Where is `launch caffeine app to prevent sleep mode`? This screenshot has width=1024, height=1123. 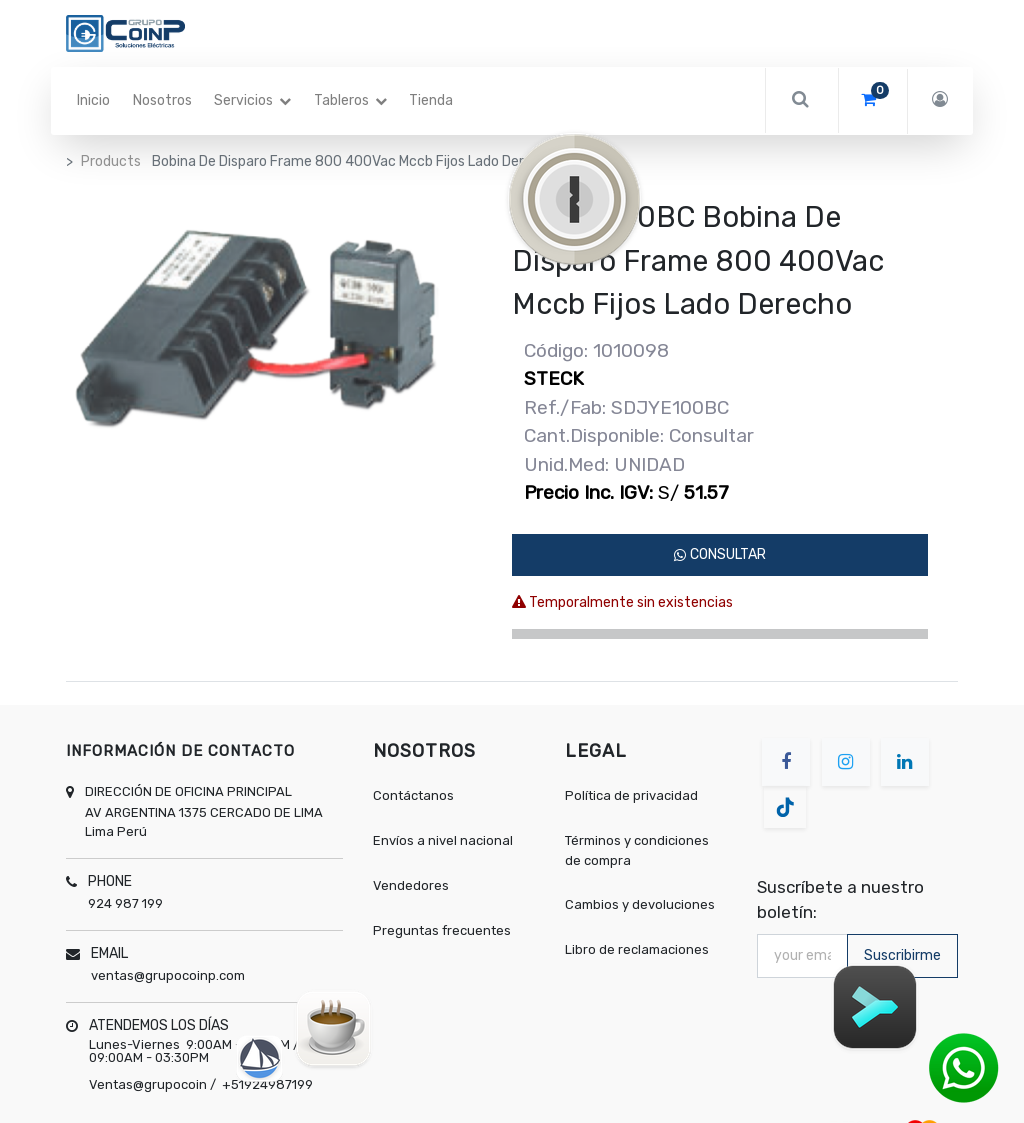
launch caffeine app to prevent sleep mode is located at coordinates (333, 1028).